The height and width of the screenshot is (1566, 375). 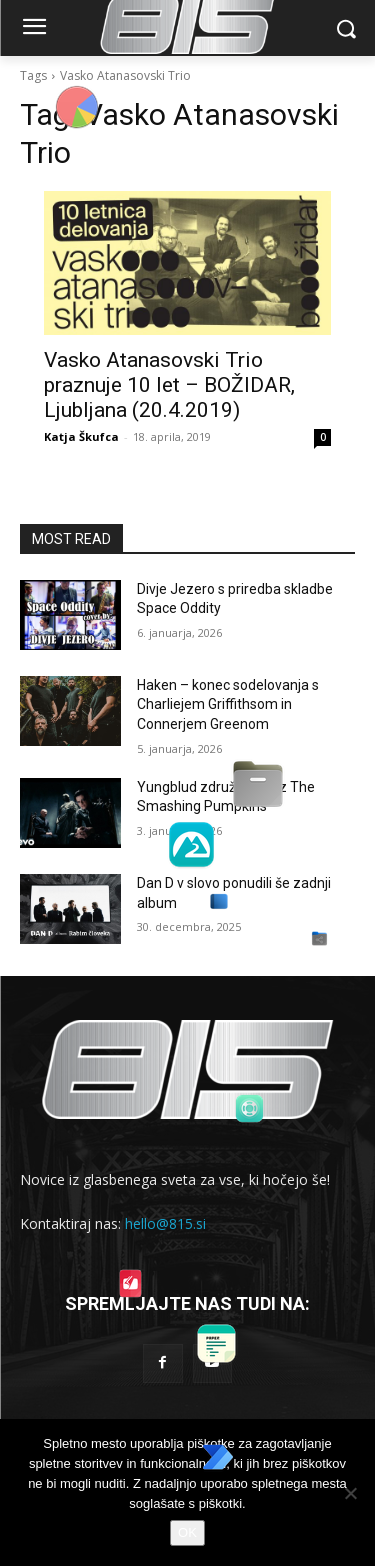 I want to click on open the help center, so click(x=249, y=1108).